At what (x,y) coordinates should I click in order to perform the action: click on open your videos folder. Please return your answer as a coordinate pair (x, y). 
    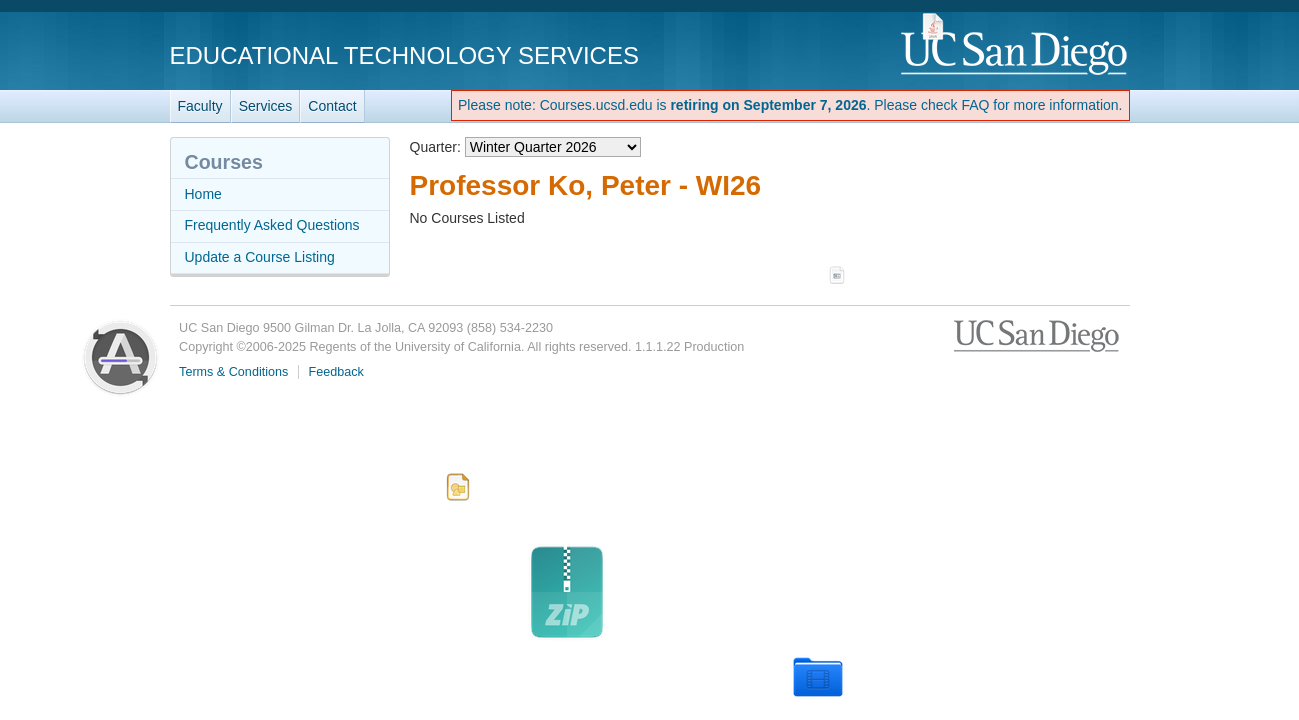
    Looking at the image, I should click on (818, 677).